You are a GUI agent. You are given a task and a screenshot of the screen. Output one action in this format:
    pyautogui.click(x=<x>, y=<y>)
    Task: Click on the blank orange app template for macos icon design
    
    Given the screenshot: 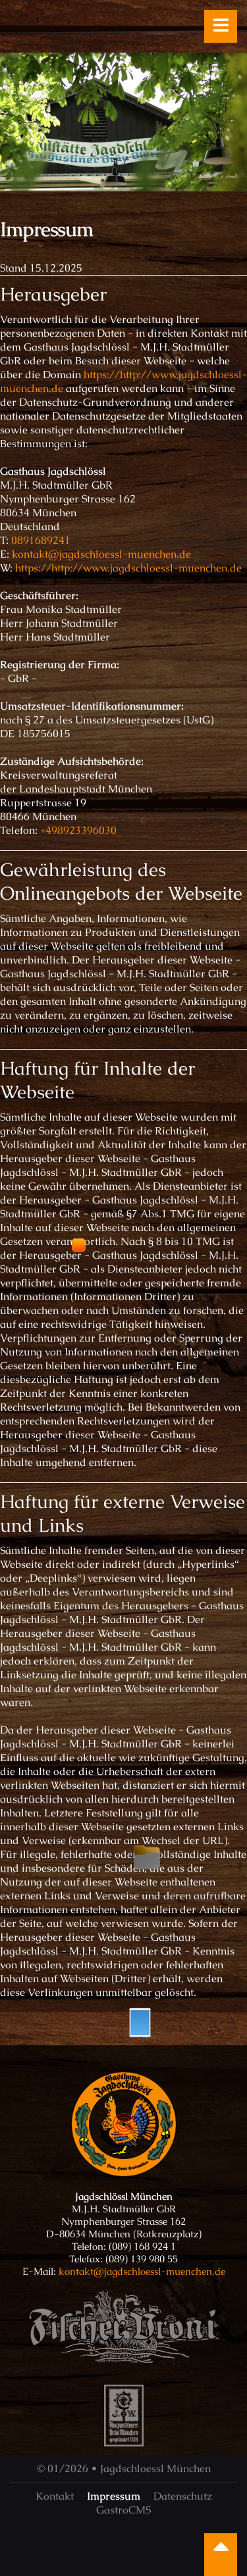 What is the action you would take?
    pyautogui.click(x=78, y=1245)
    